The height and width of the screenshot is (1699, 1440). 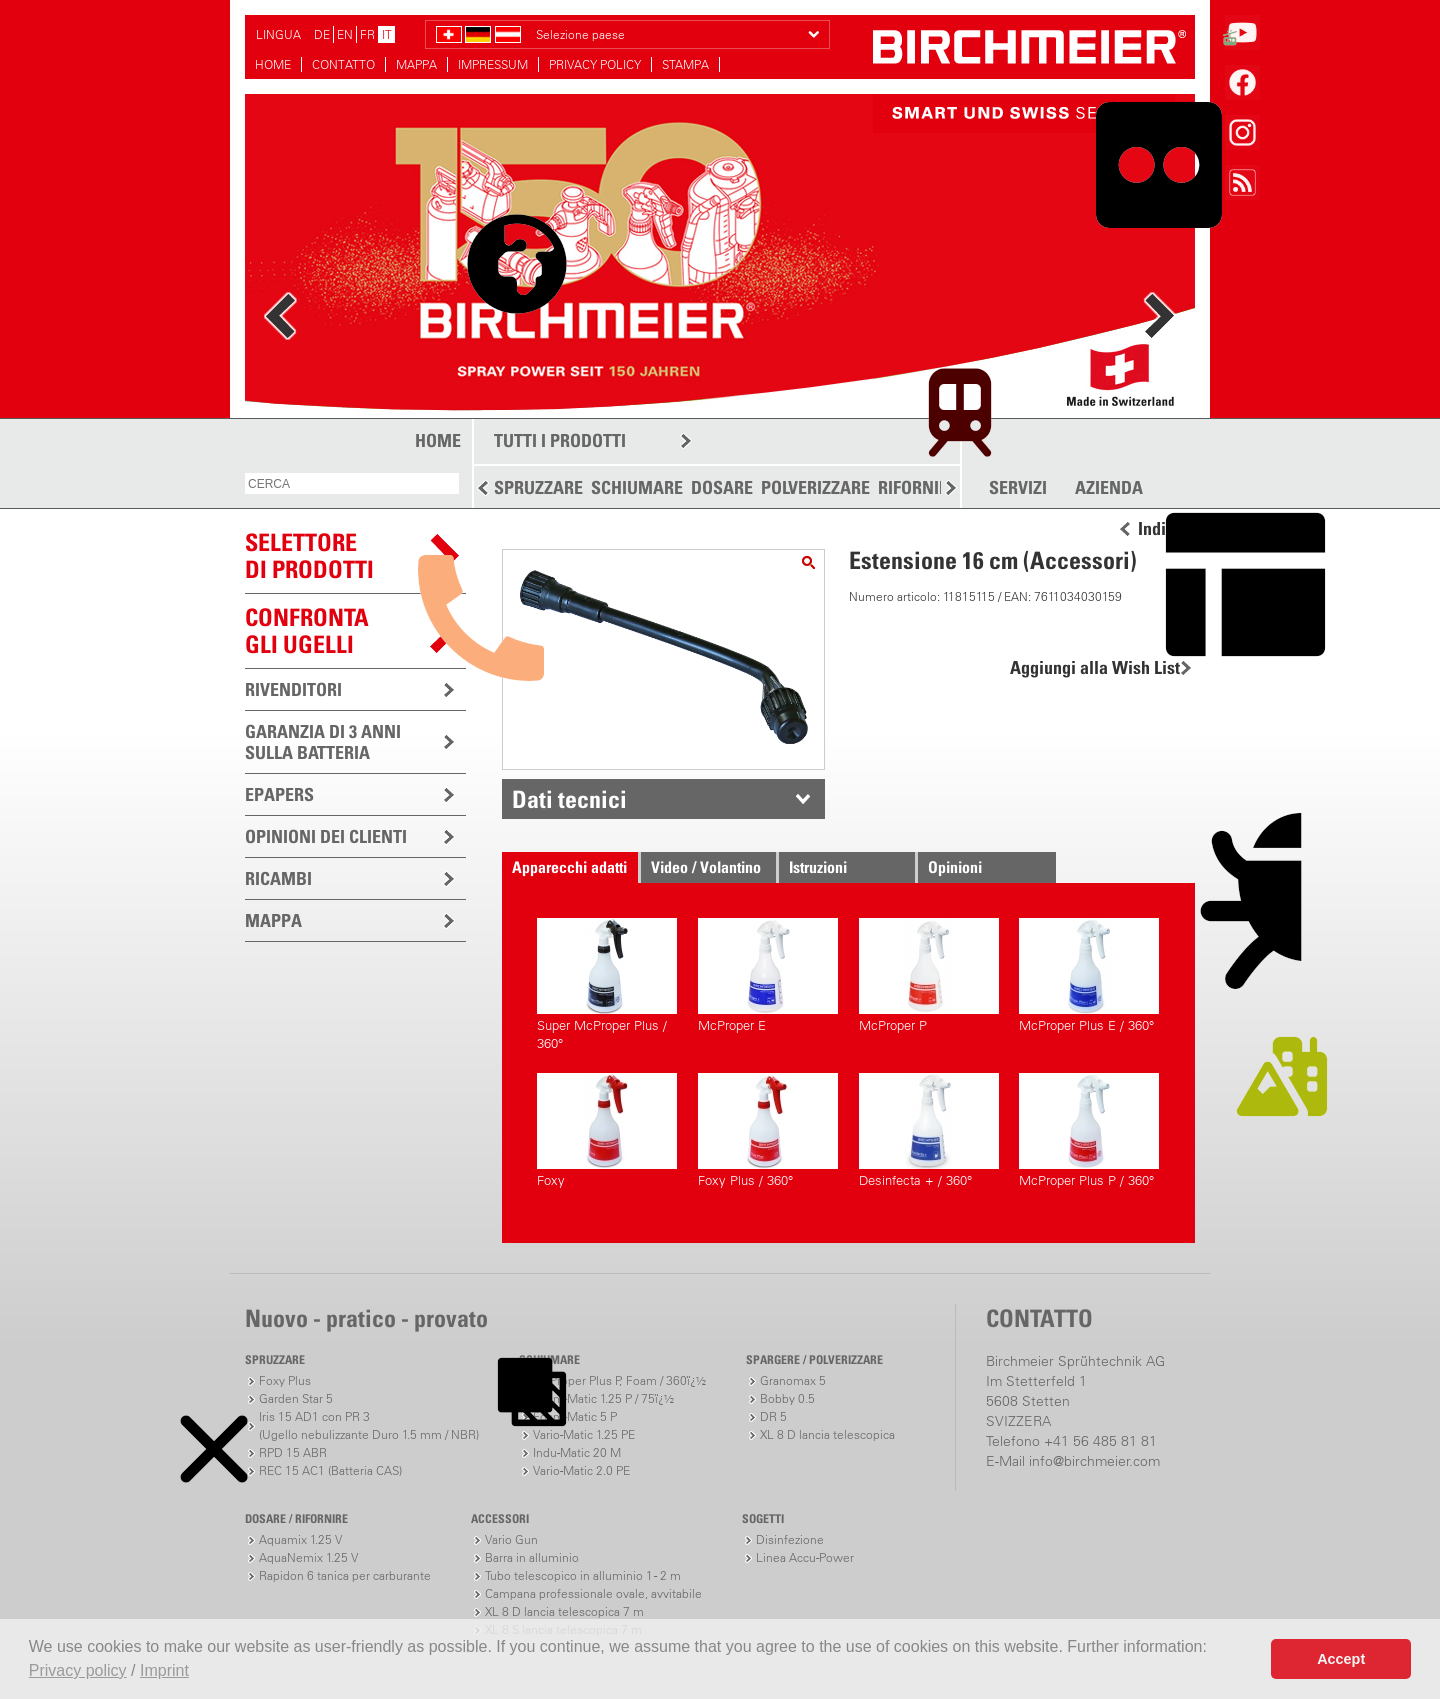 What do you see at coordinates (532, 1392) in the screenshot?
I see `apply shadow effect to selected element` at bounding box center [532, 1392].